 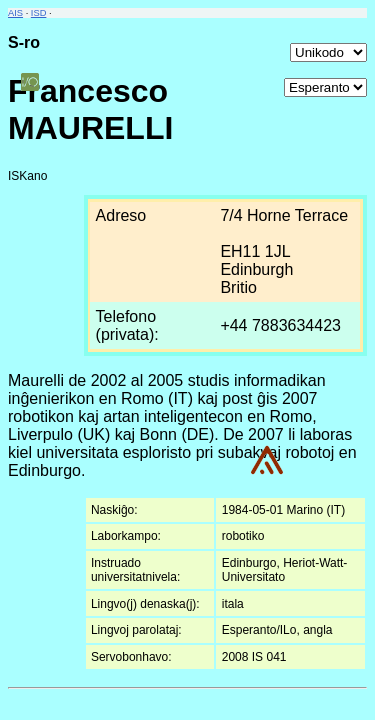 I want to click on webdriverio automation framework logo, so click(x=30, y=82).